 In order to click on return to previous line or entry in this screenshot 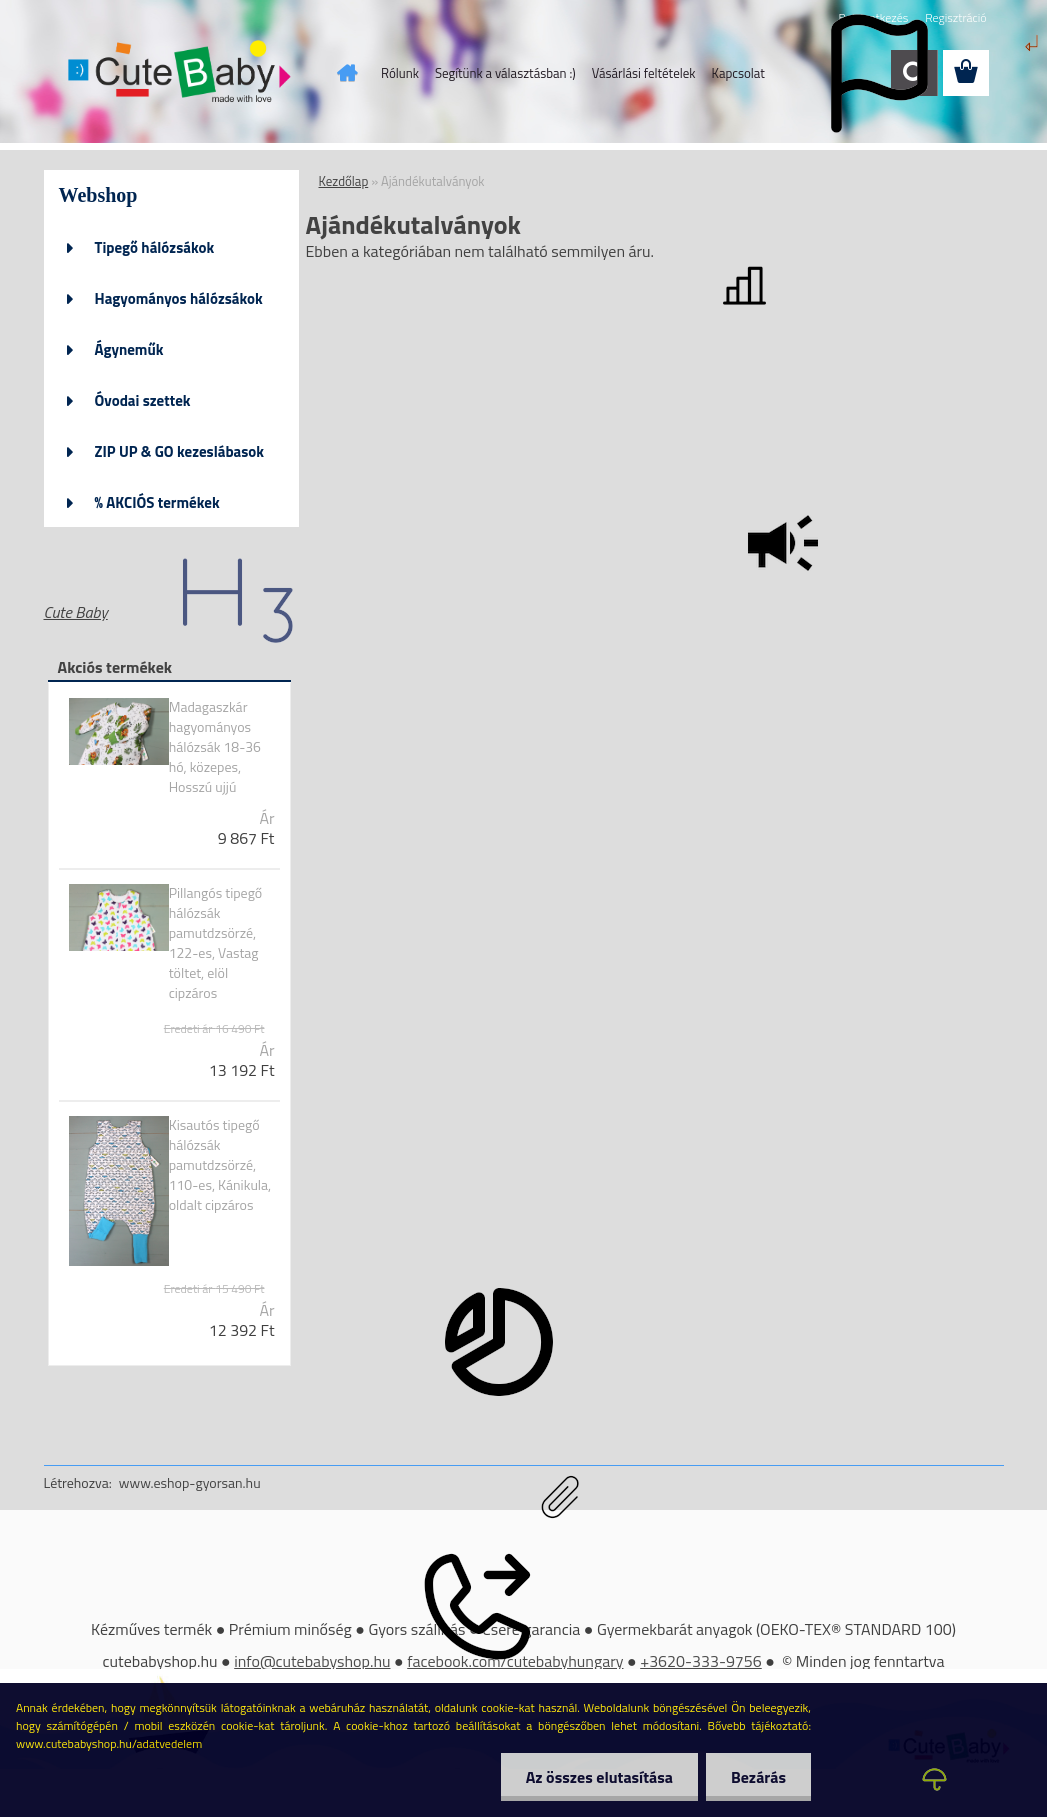, I will do `click(1032, 43)`.